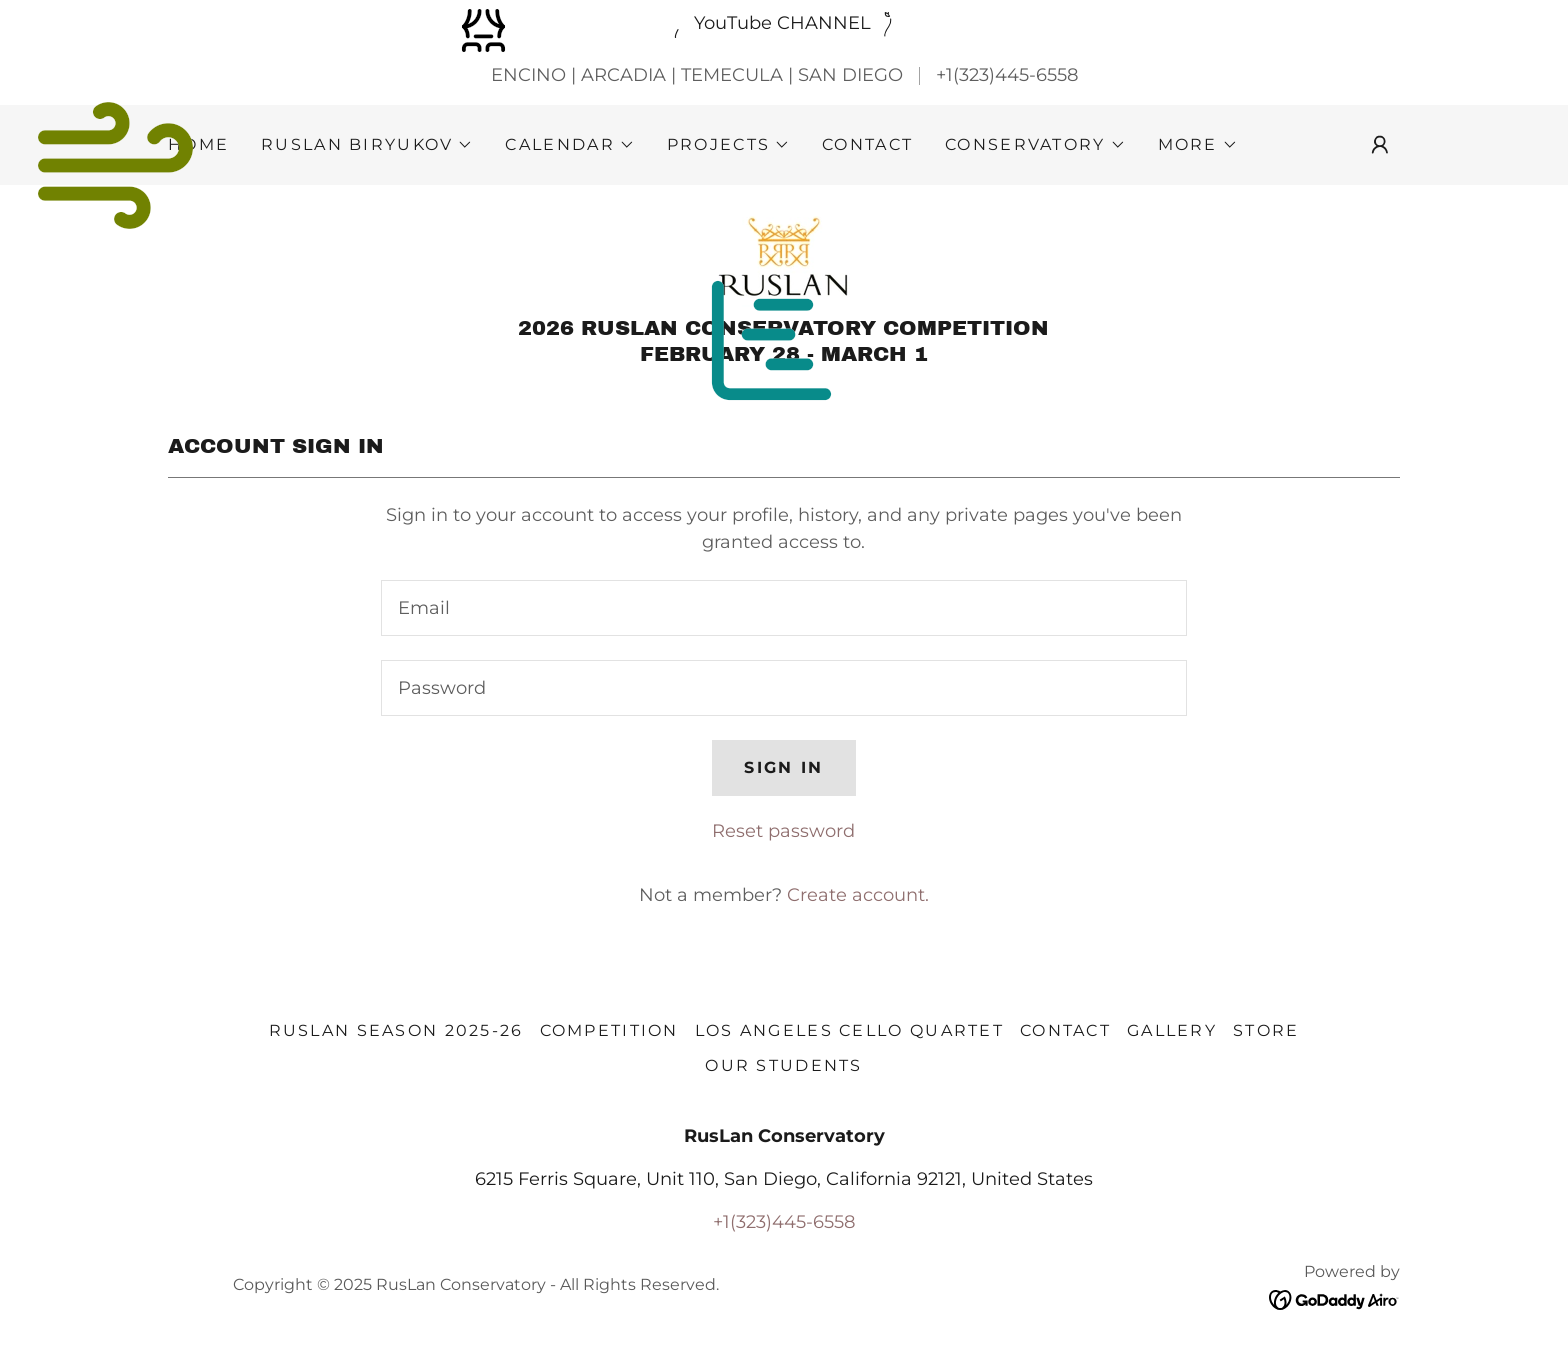 The image size is (1568, 1350). What do you see at coordinates (771, 340) in the screenshot?
I see `view project timeline or schedule` at bounding box center [771, 340].